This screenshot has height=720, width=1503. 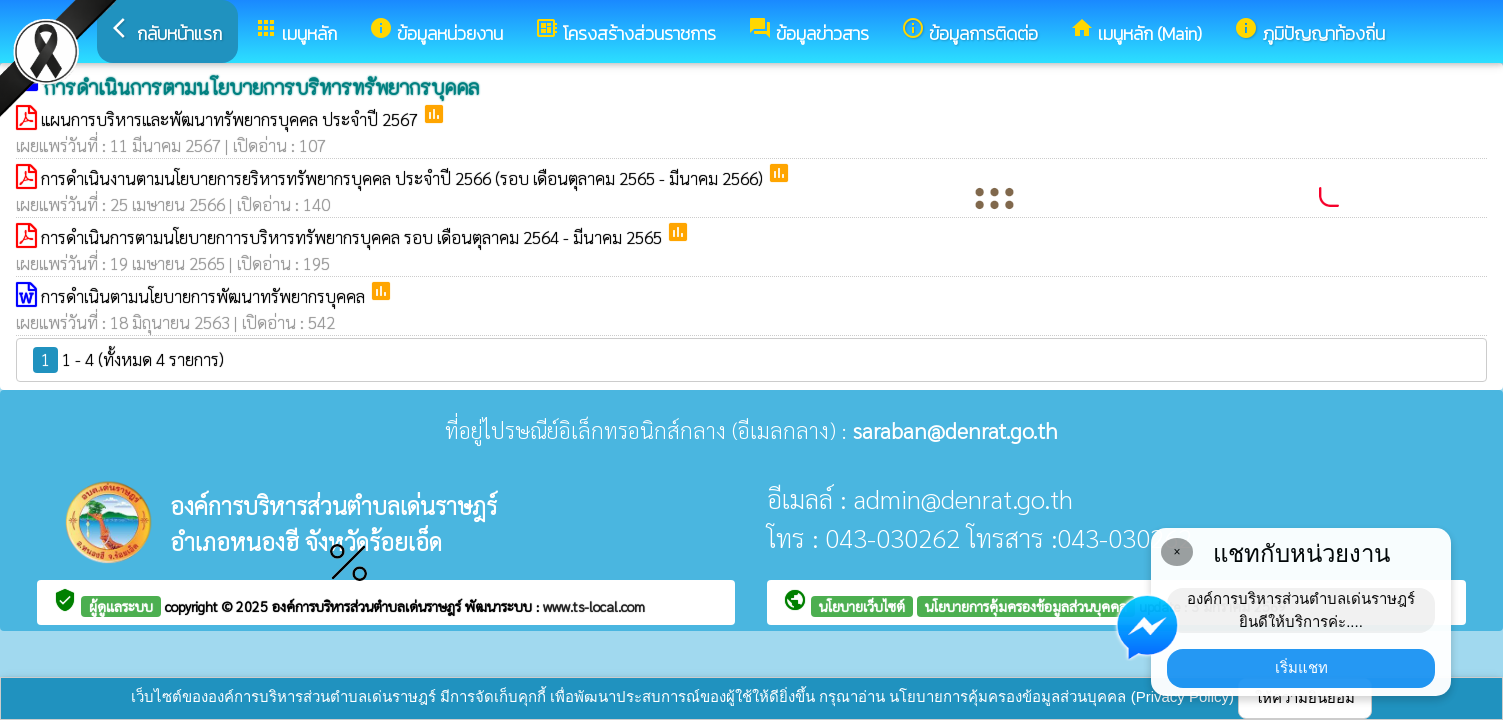 What do you see at coordinates (994, 198) in the screenshot?
I see `drag to reorder or rearrange items` at bounding box center [994, 198].